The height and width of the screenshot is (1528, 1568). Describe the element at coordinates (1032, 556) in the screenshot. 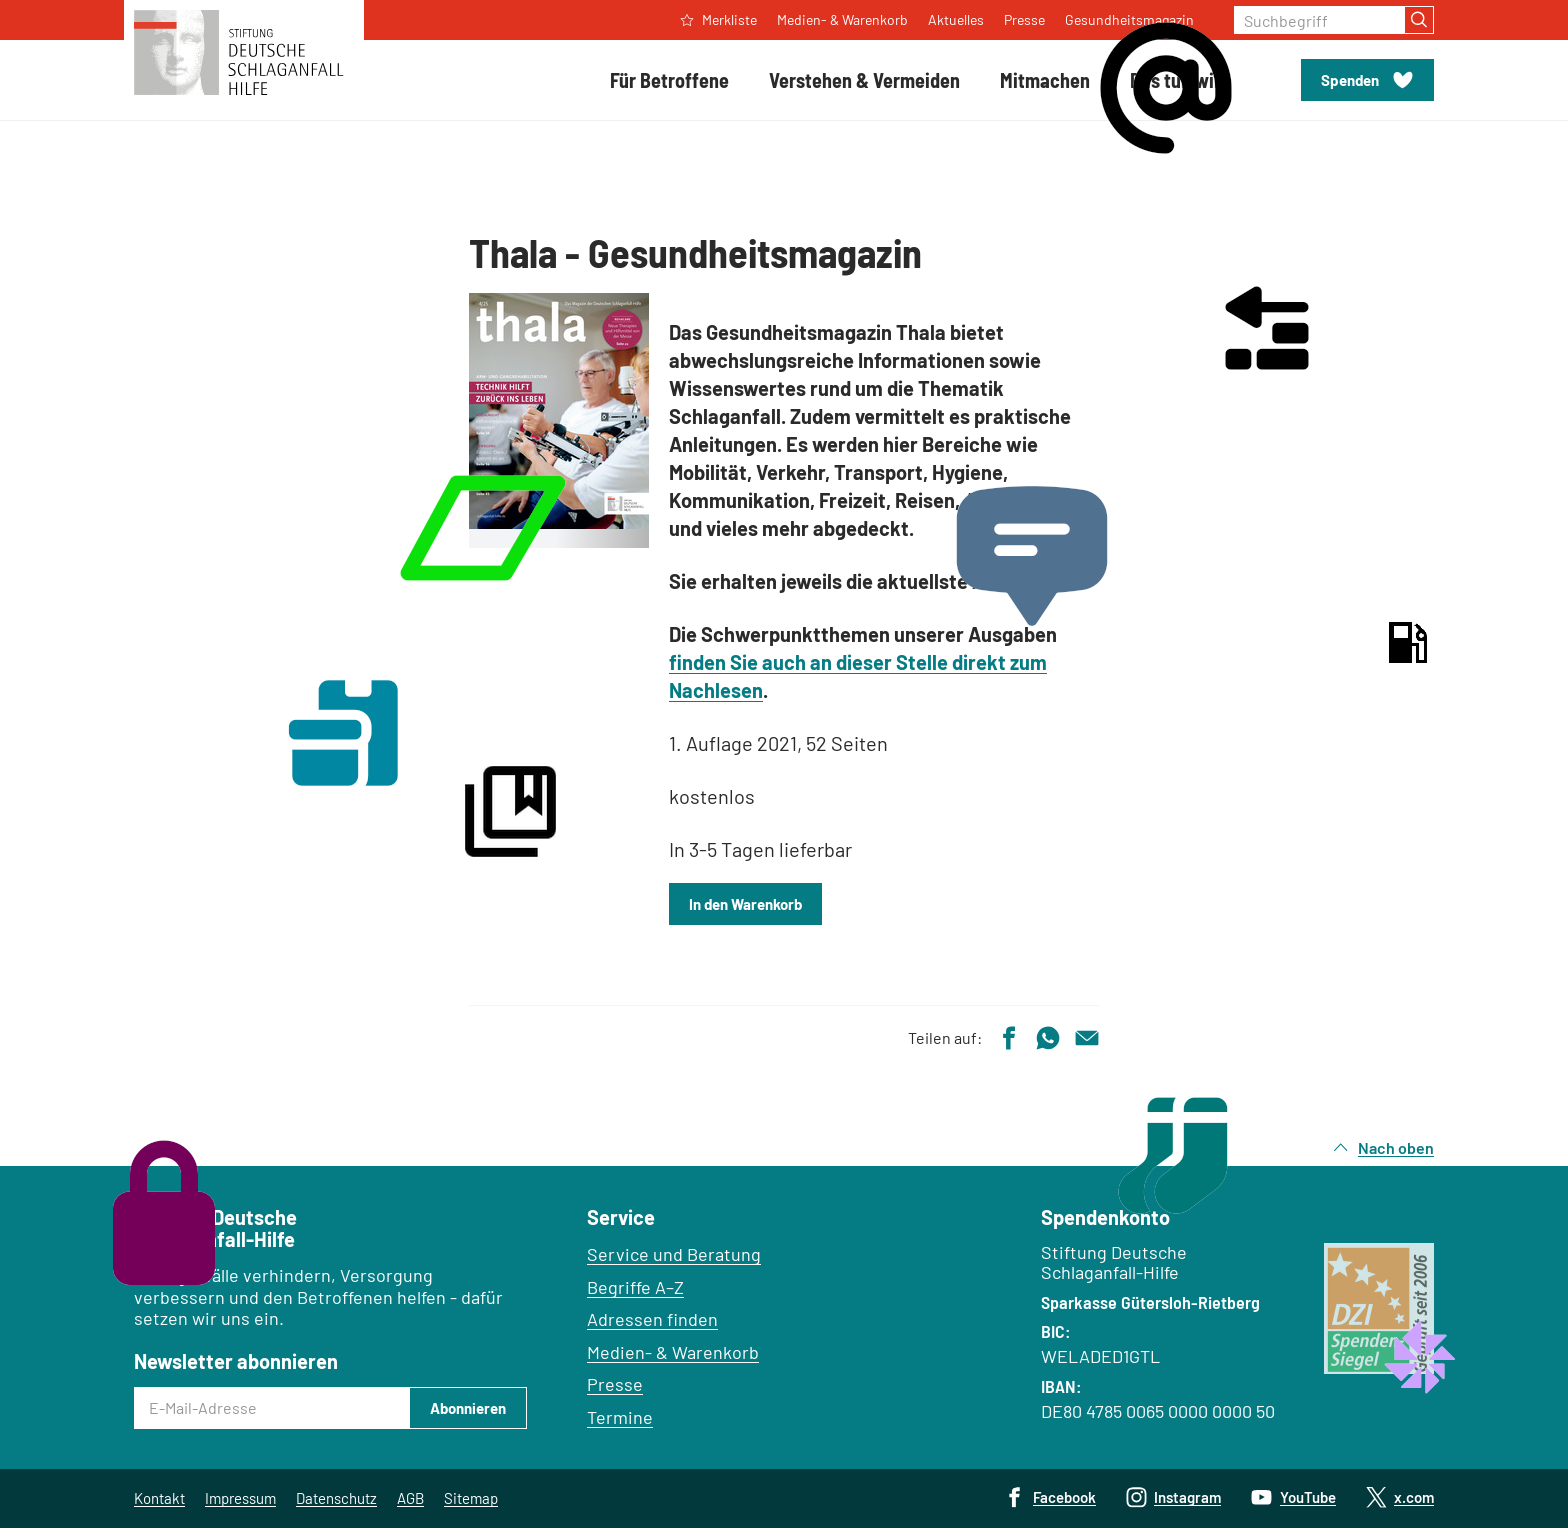

I see `open chat or messaging` at that location.